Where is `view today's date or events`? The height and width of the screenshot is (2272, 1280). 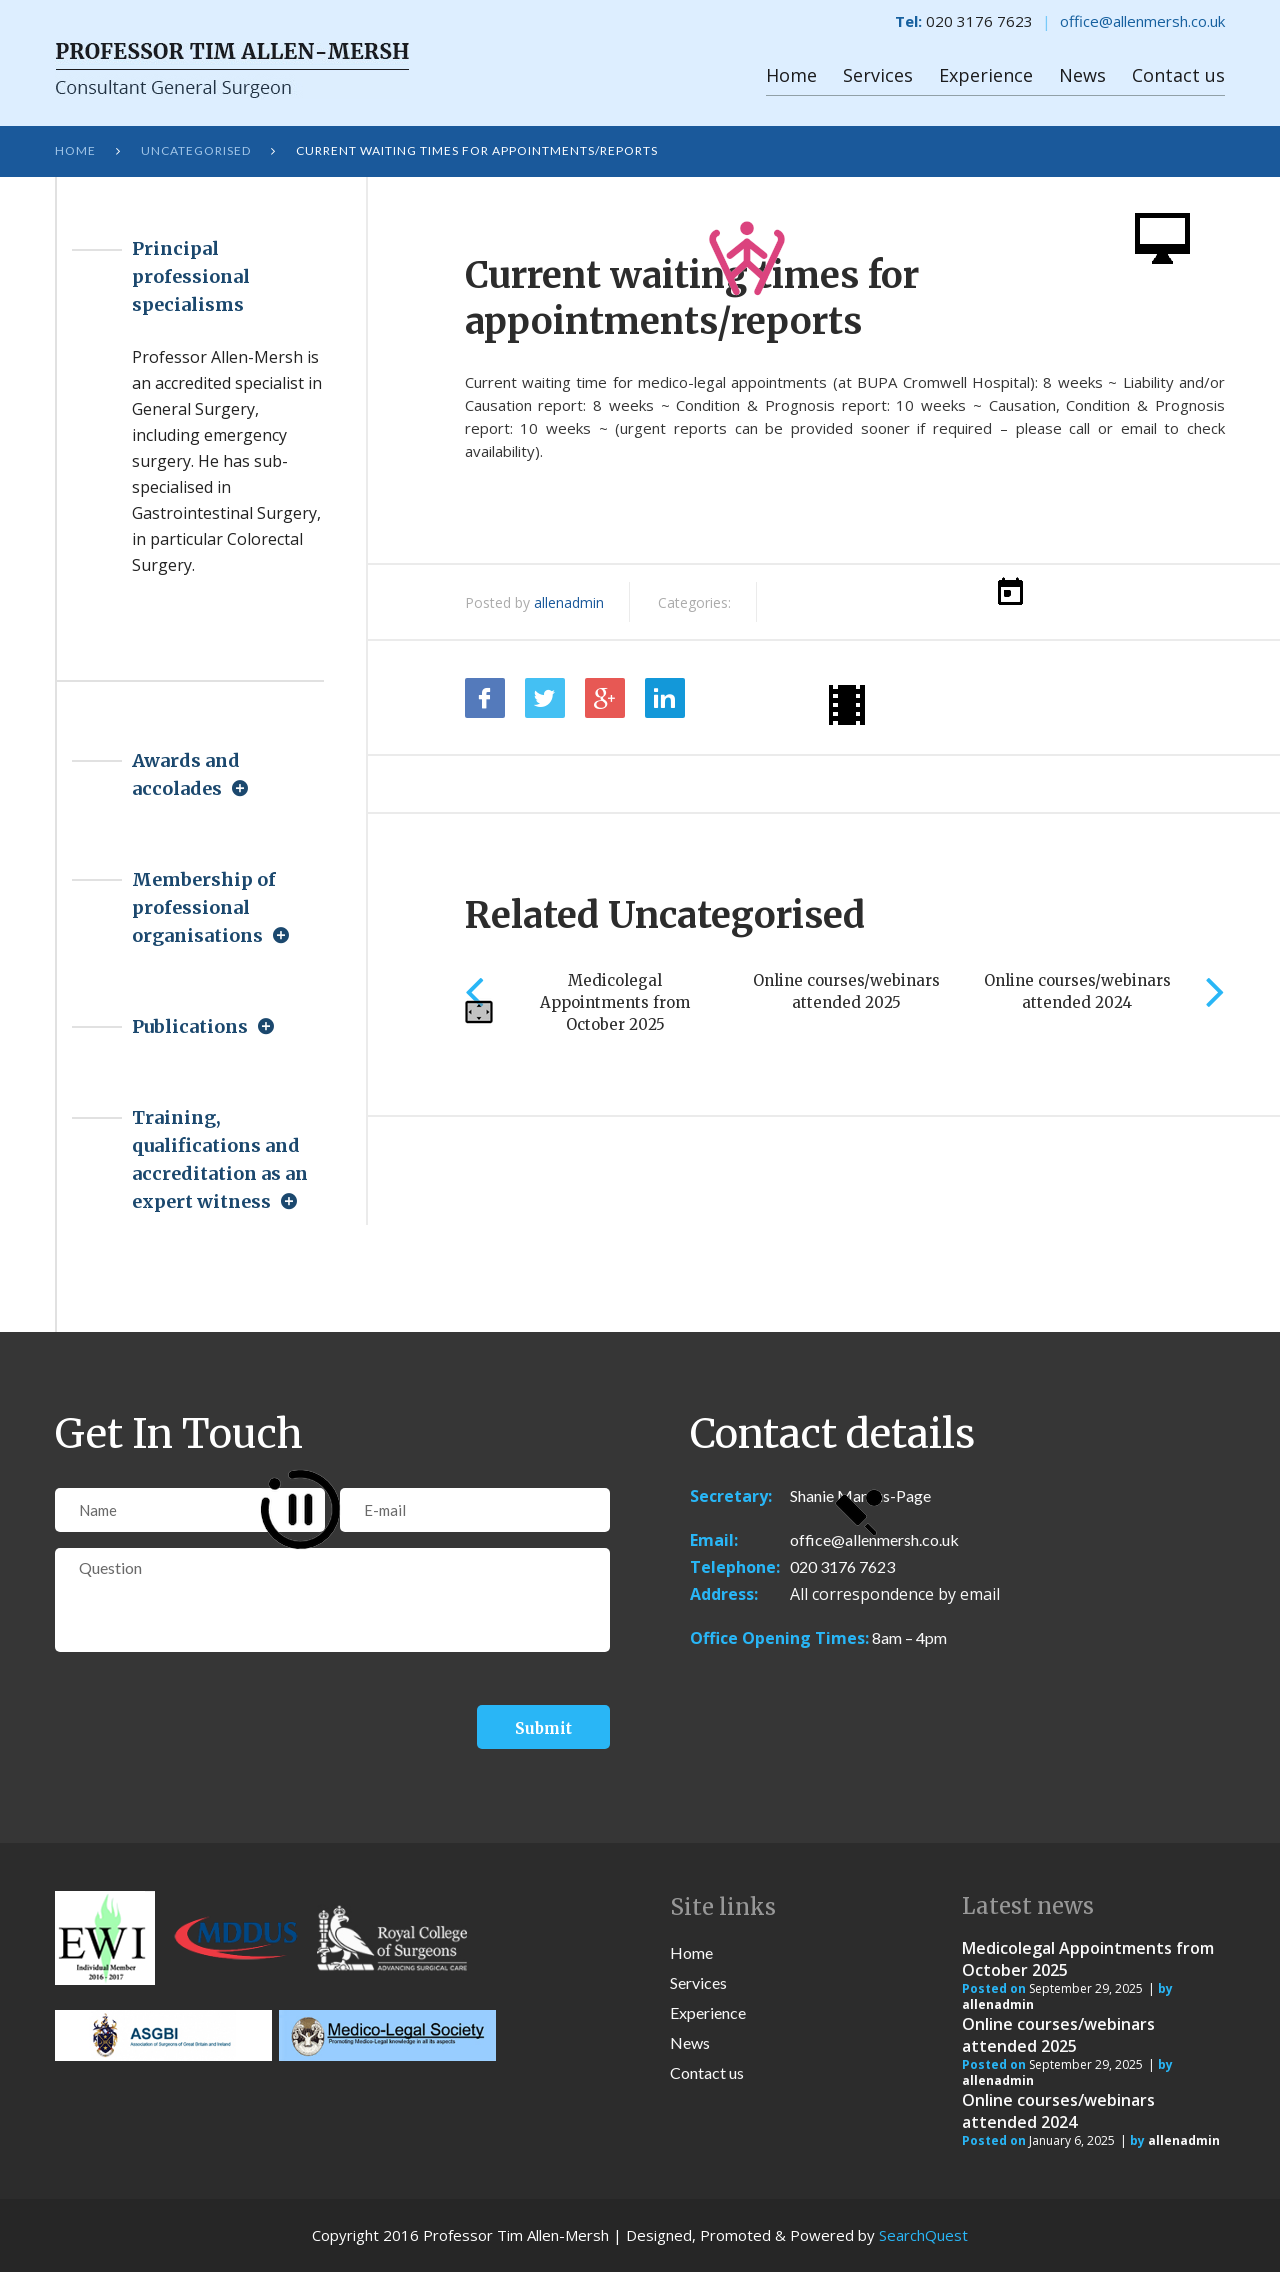 view today's date or events is located at coordinates (1010, 592).